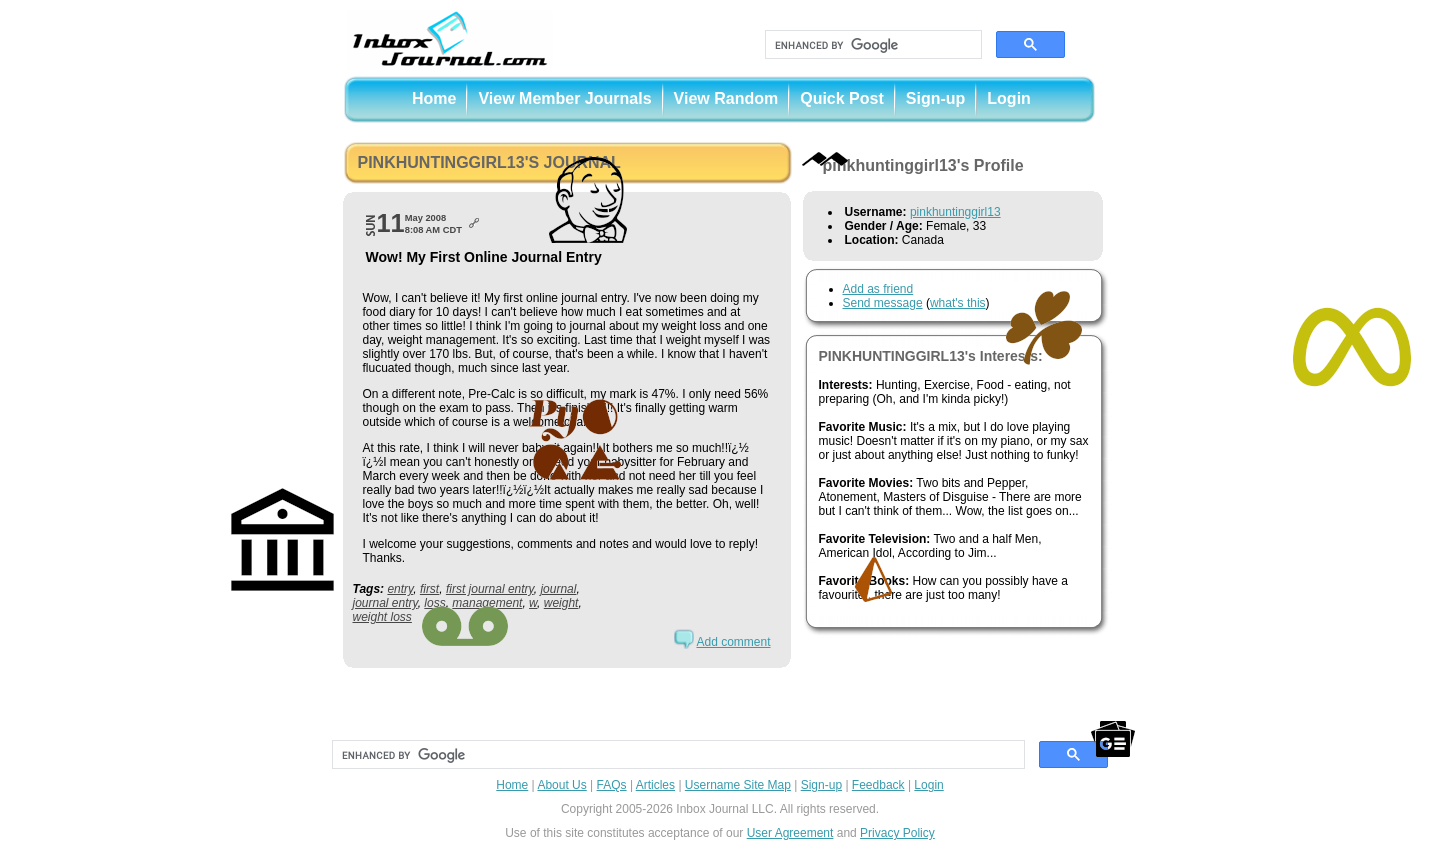  Describe the element at coordinates (588, 200) in the screenshot. I see `jenkins CI/CD automation server logo` at that location.